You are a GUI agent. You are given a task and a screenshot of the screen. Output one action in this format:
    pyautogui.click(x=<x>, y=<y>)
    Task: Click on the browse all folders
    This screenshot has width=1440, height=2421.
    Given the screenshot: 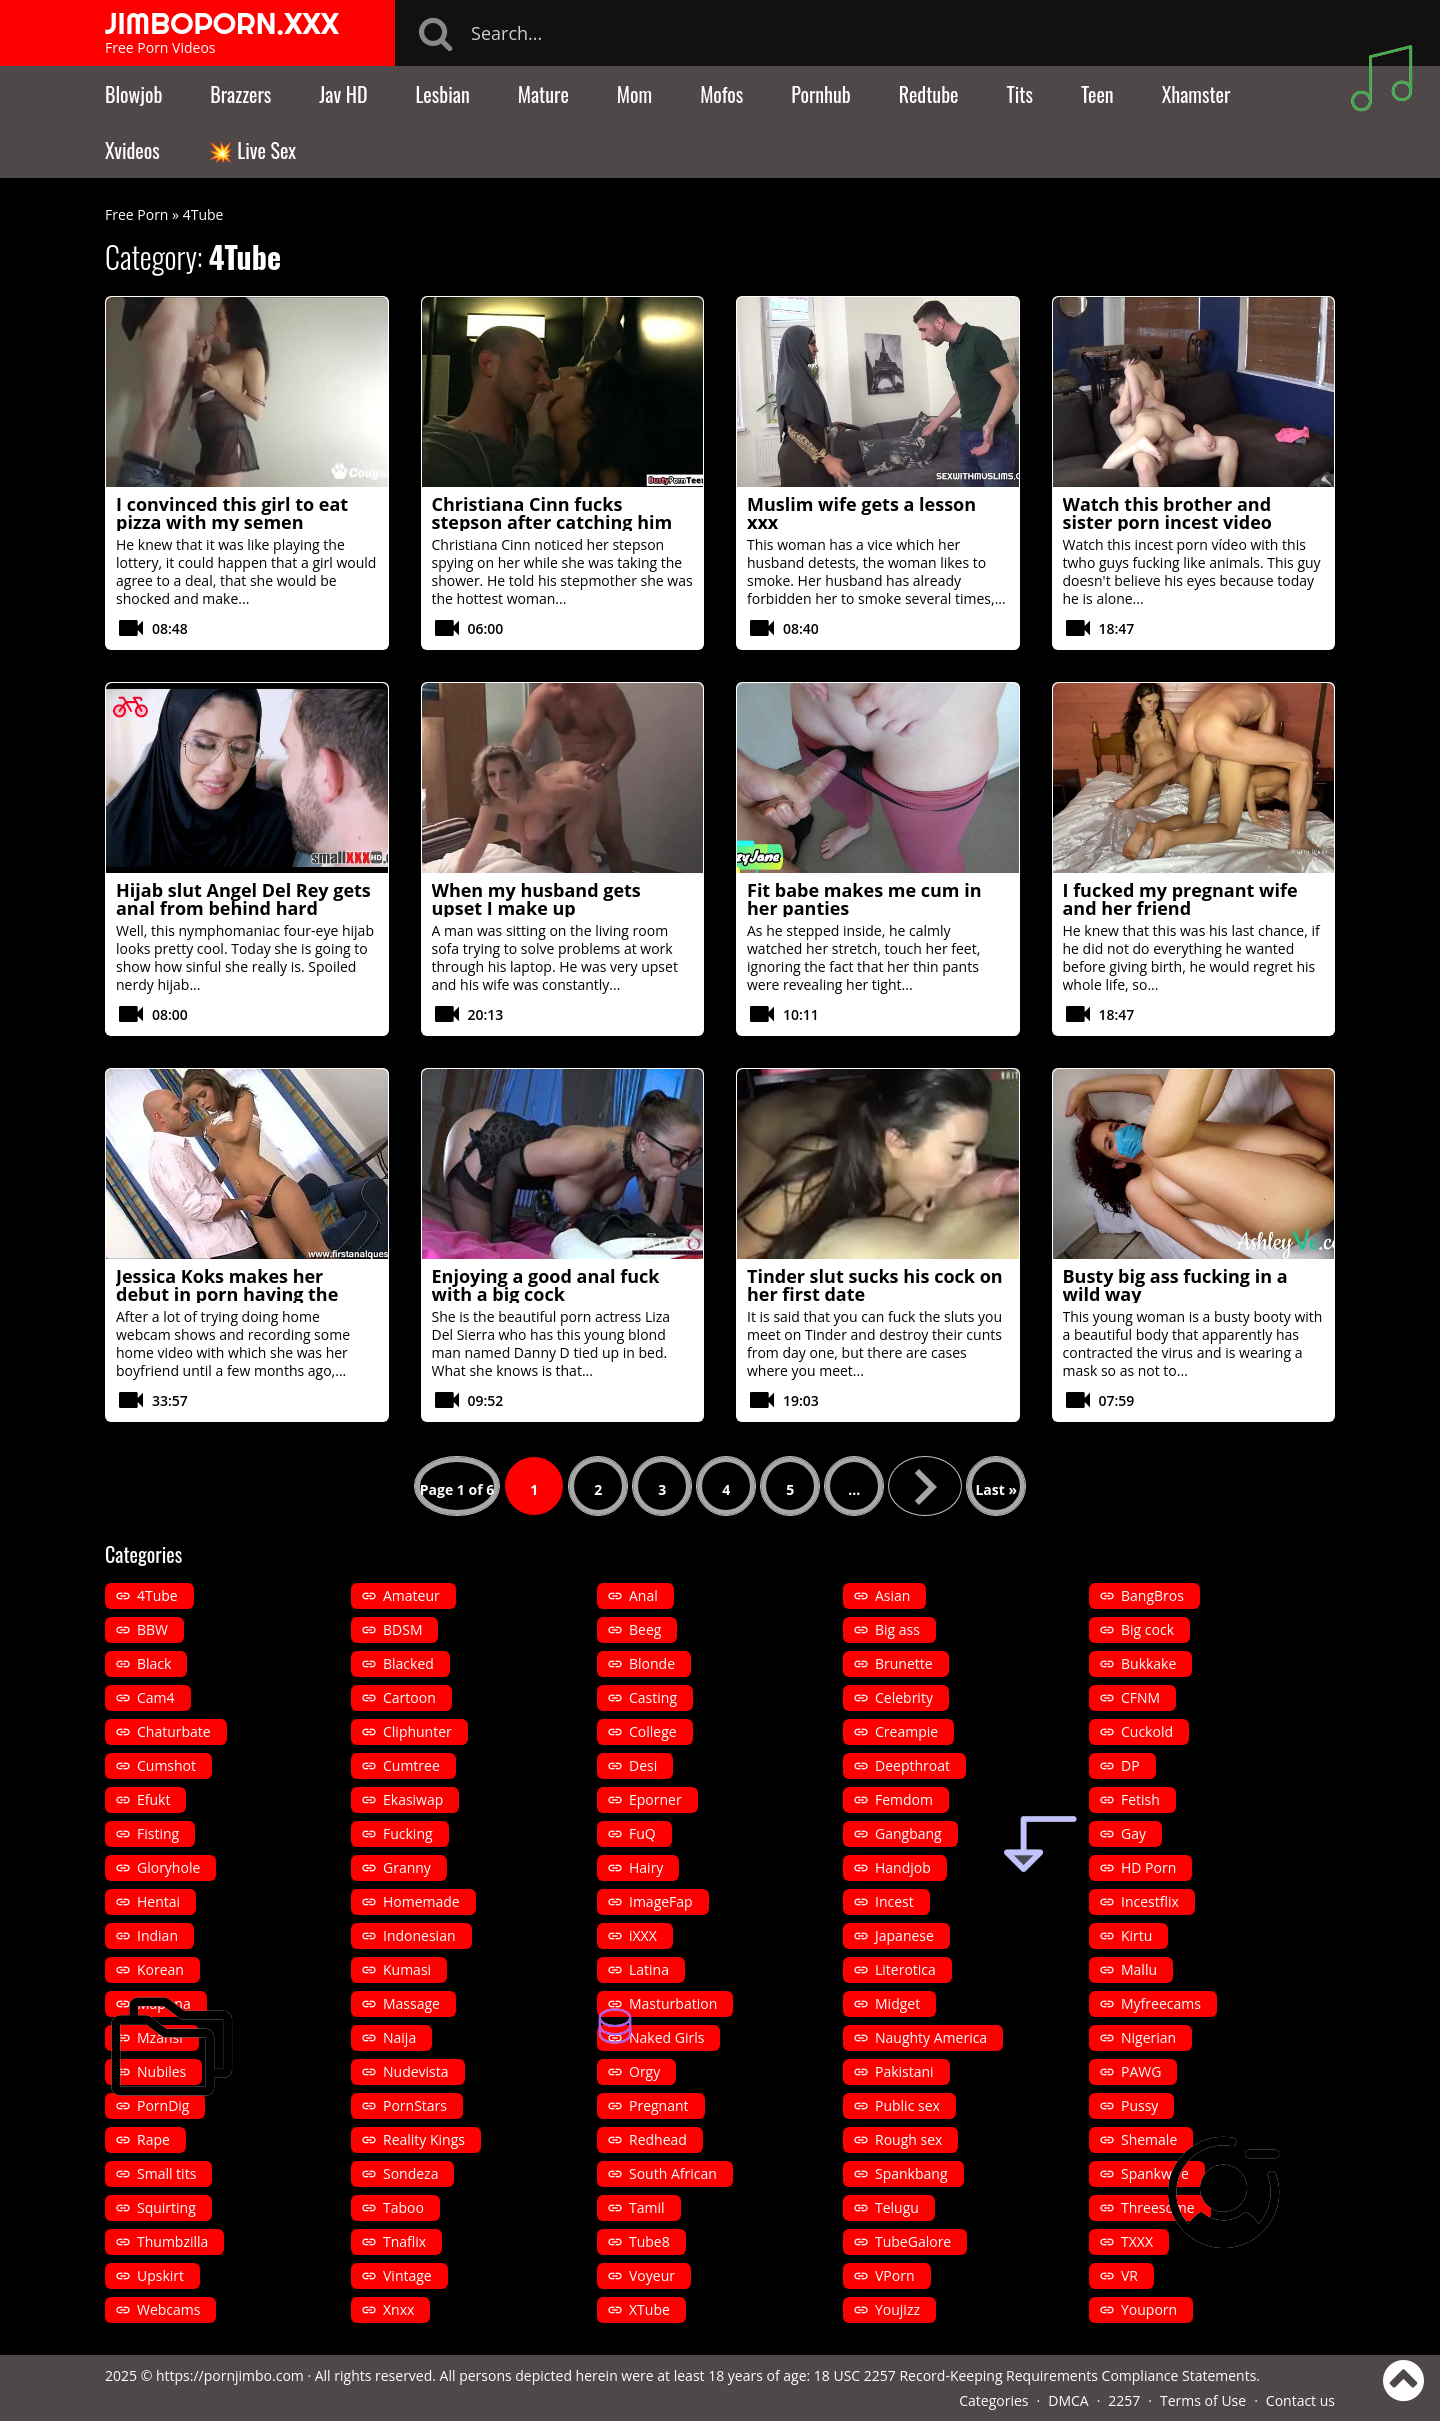 What is the action you would take?
    pyautogui.click(x=169, y=2046)
    